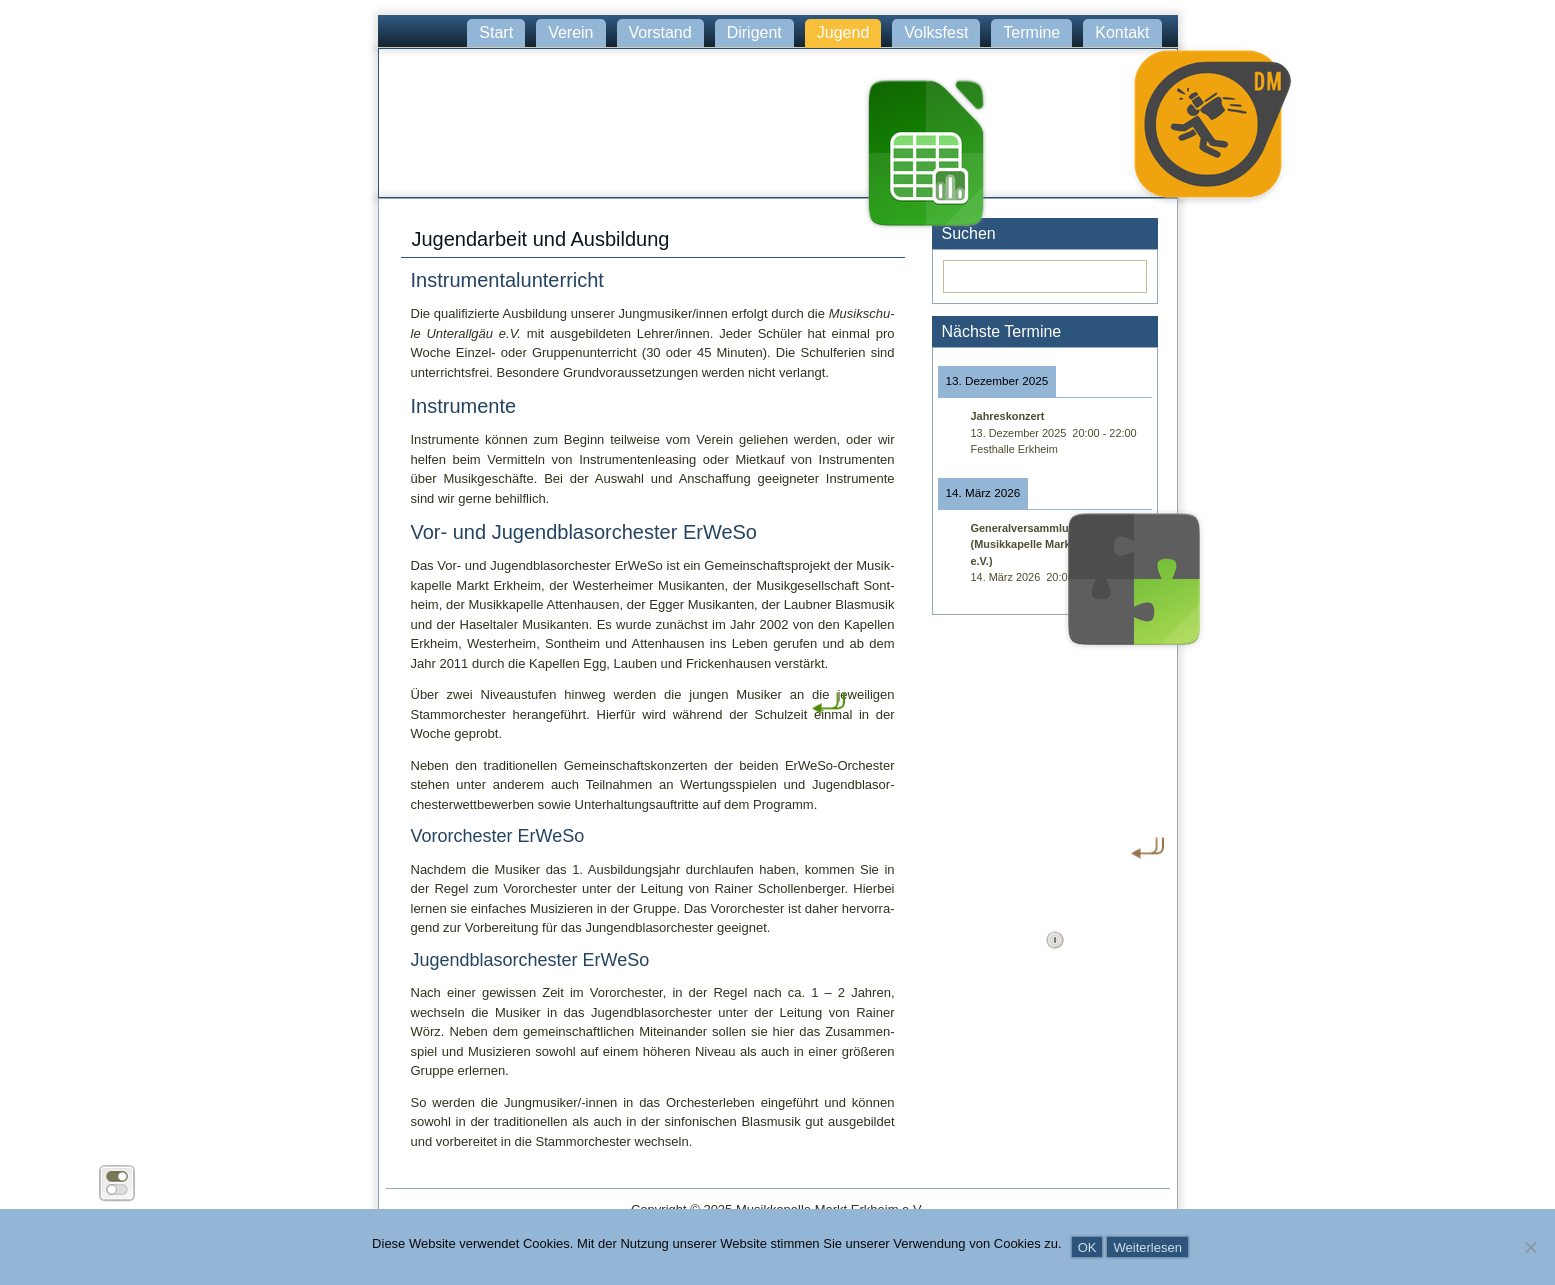  What do you see at coordinates (1055, 940) in the screenshot?
I see `open the passwords app` at bounding box center [1055, 940].